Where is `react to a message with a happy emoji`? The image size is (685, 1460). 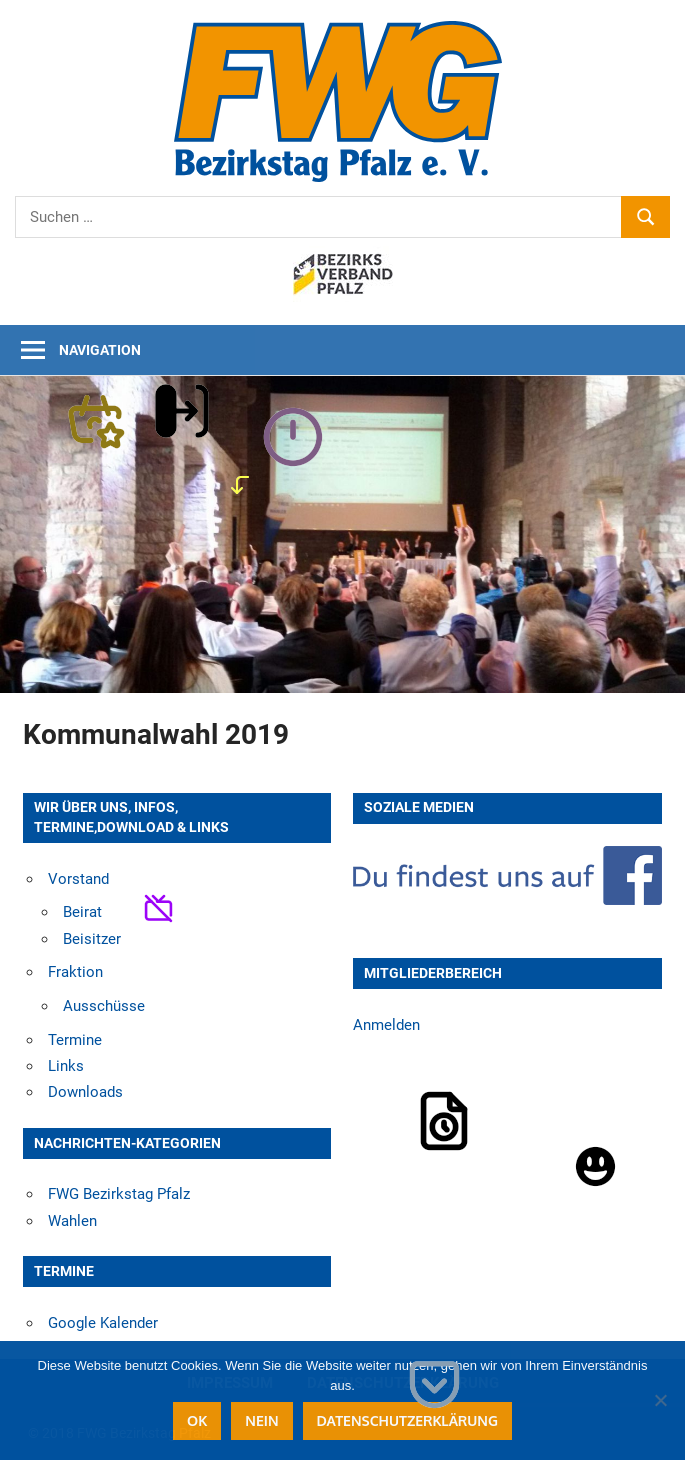
react to a message with a happy emoji is located at coordinates (595, 1166).